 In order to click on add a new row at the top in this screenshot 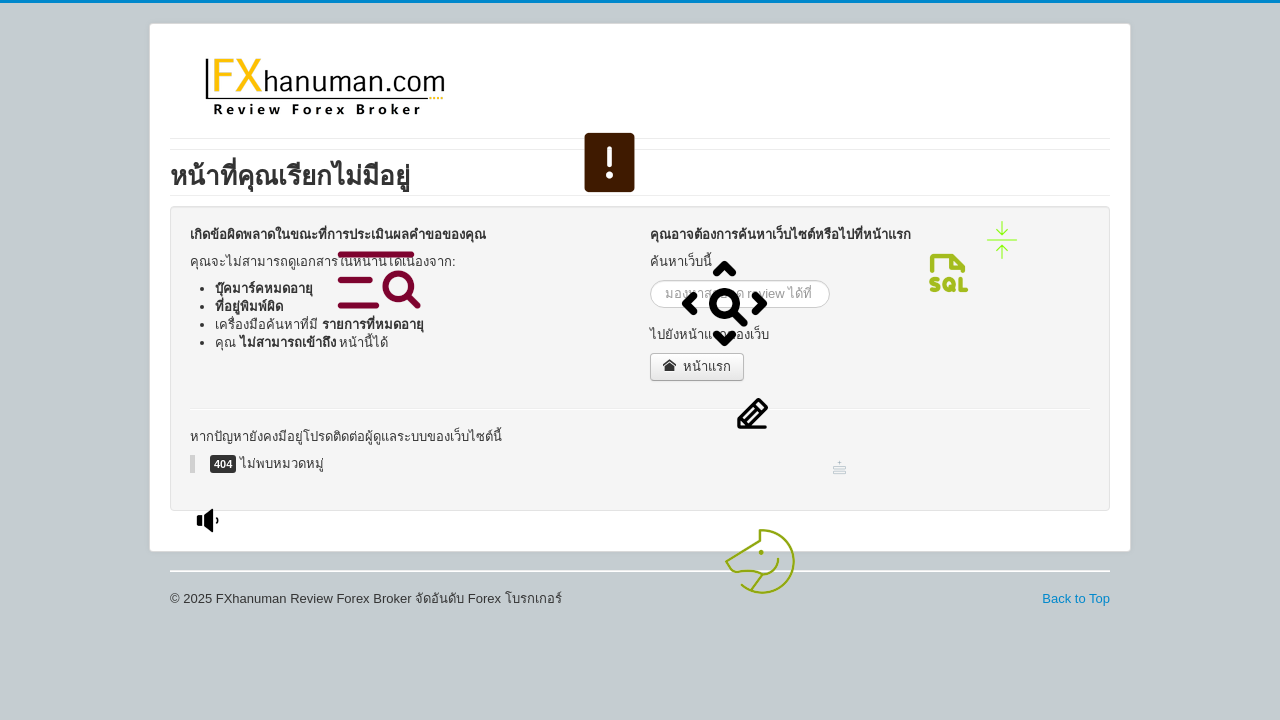, I will do `click(839, 468)`.